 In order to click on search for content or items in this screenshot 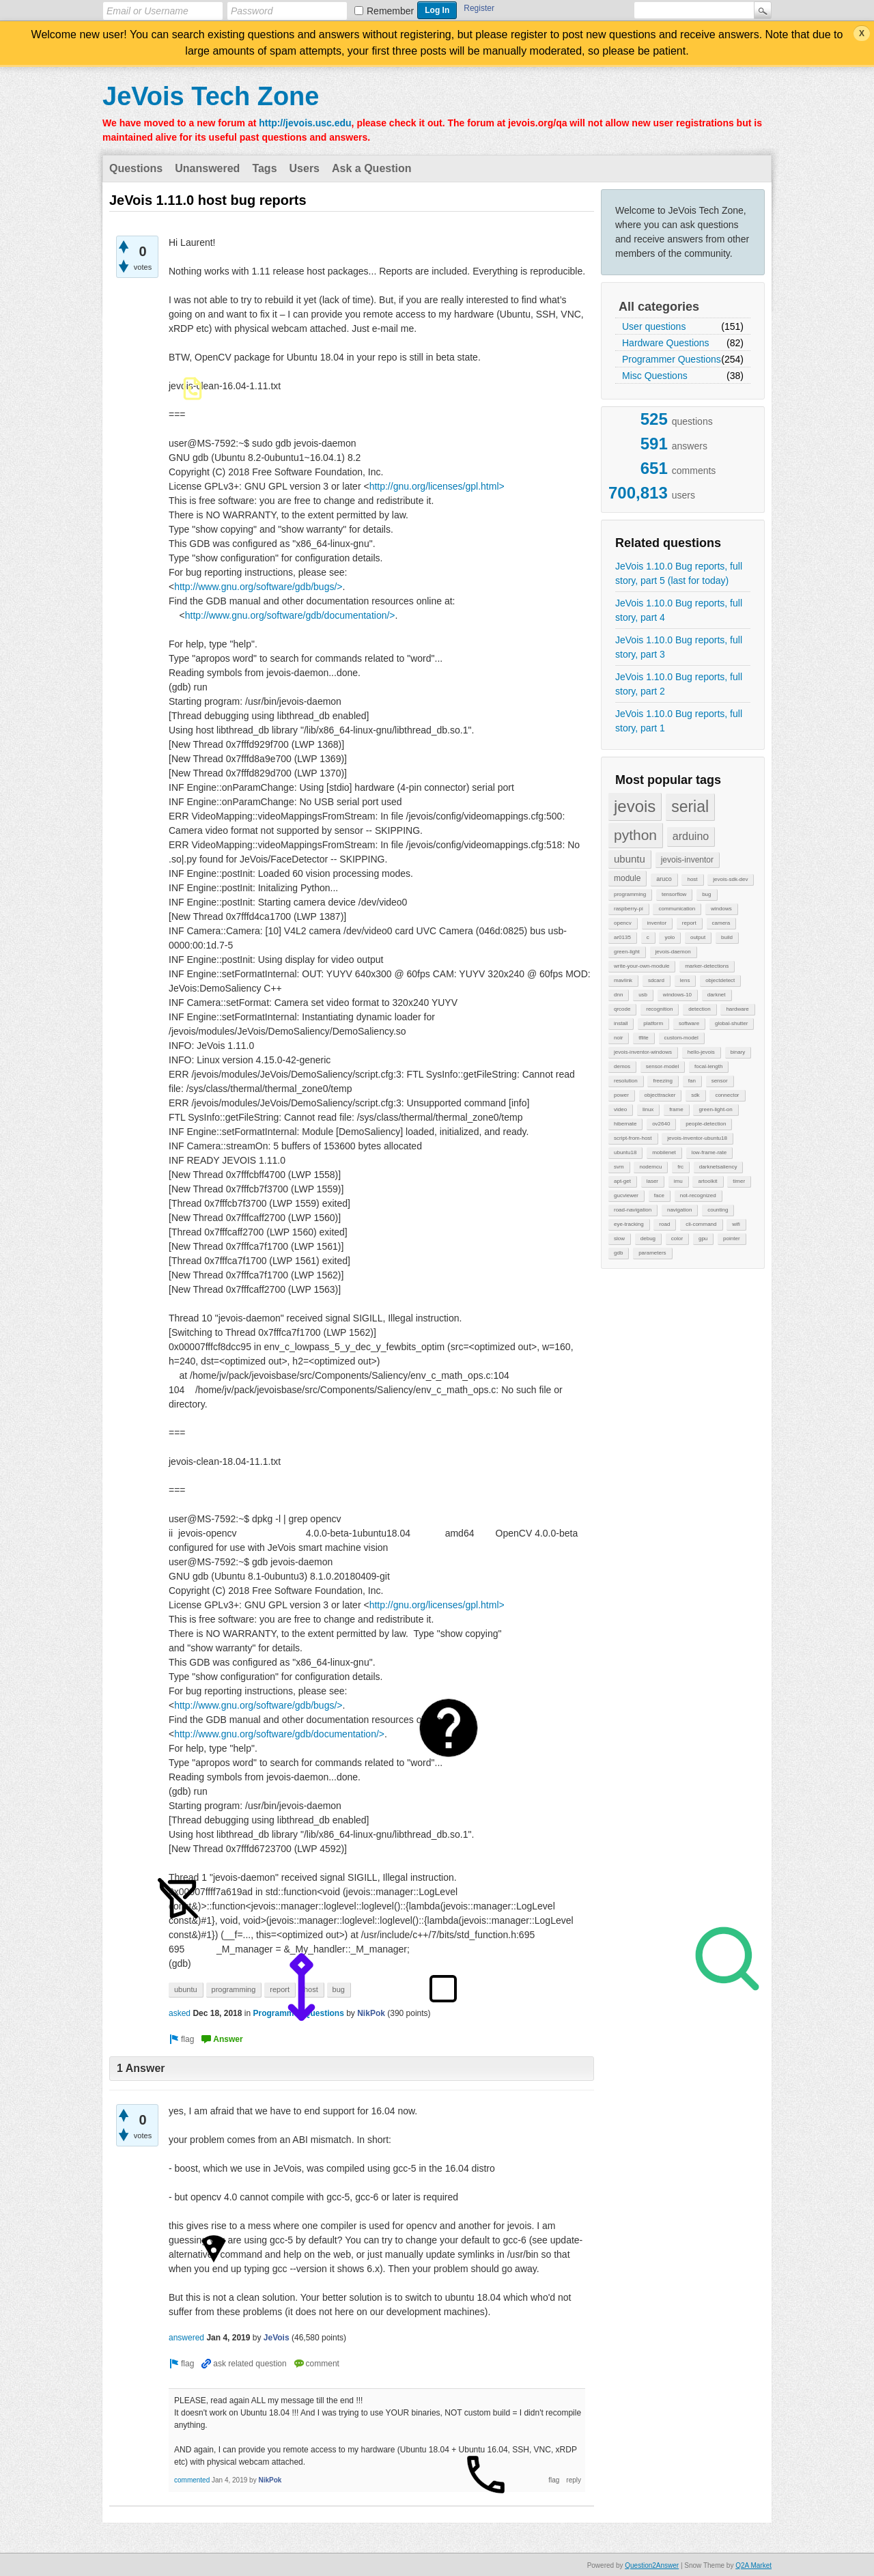, I will do `click(727, 1959)`.